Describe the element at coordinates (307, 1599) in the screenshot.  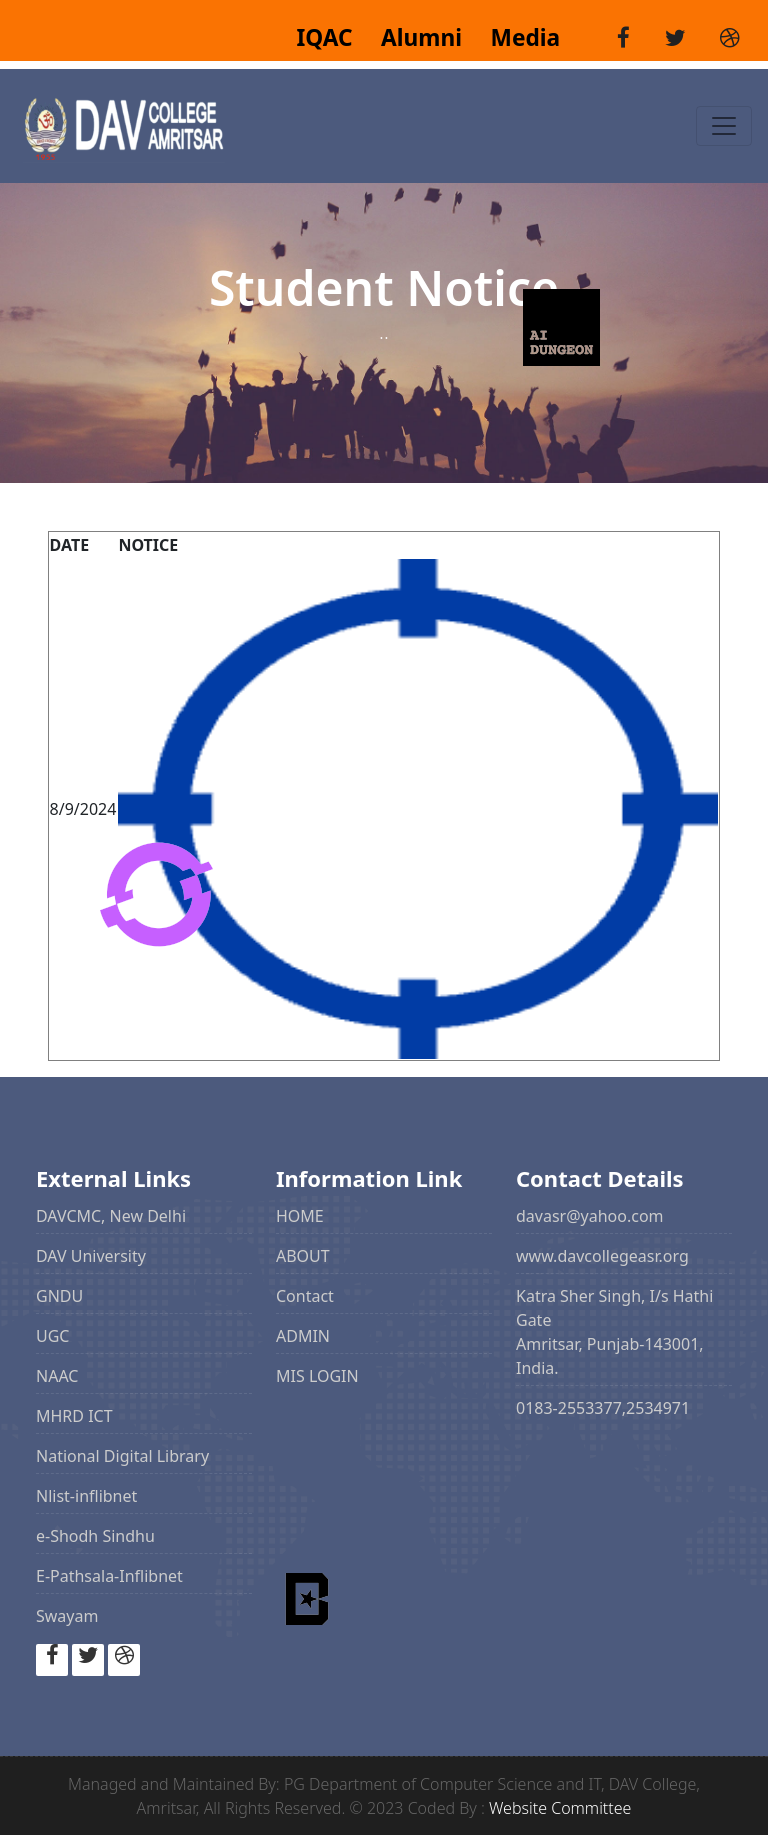
I see `open beatstars music marketplace` at that location.